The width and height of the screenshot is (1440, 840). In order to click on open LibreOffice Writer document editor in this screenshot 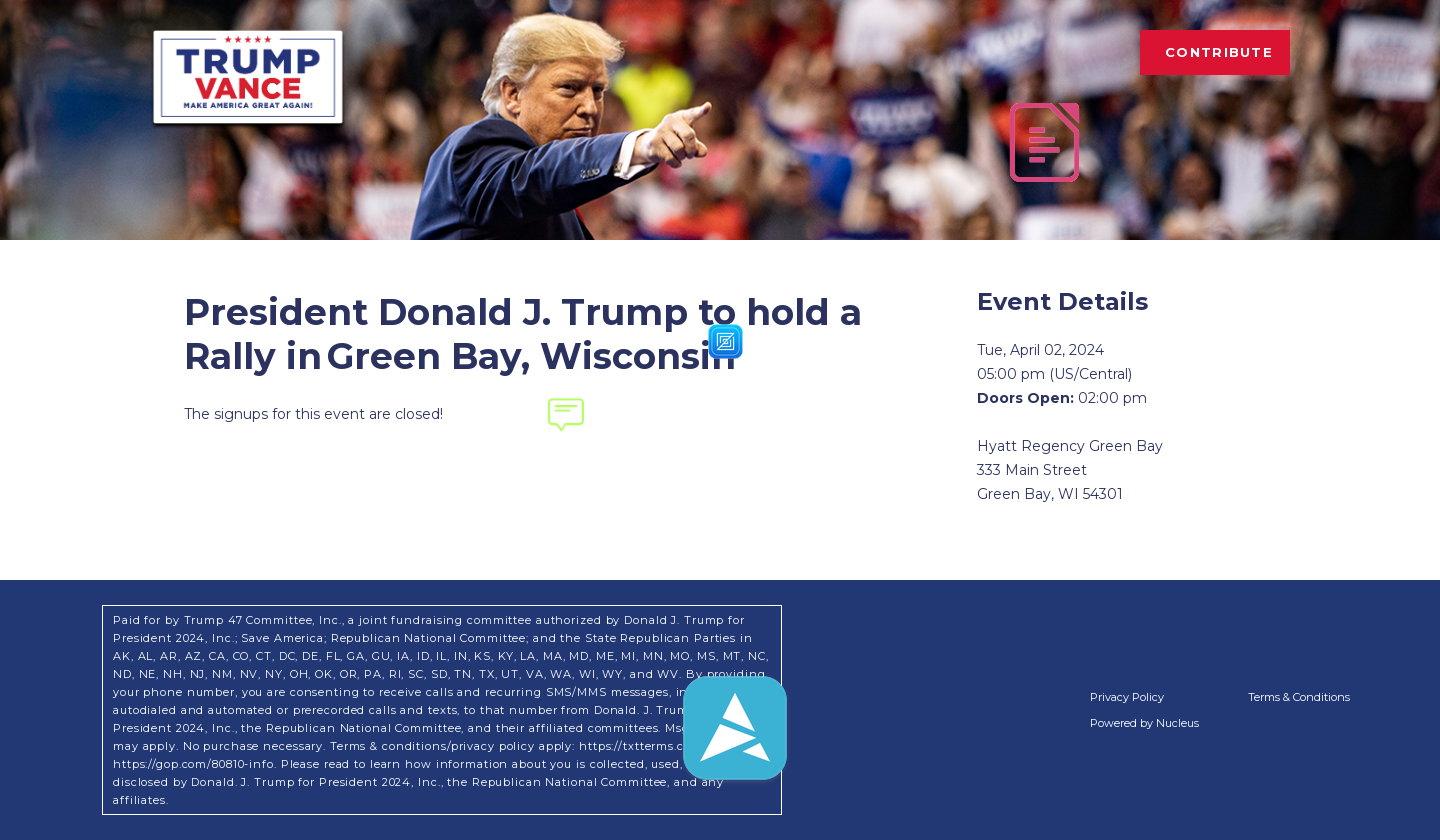, I will do `click(1044, 142)`.